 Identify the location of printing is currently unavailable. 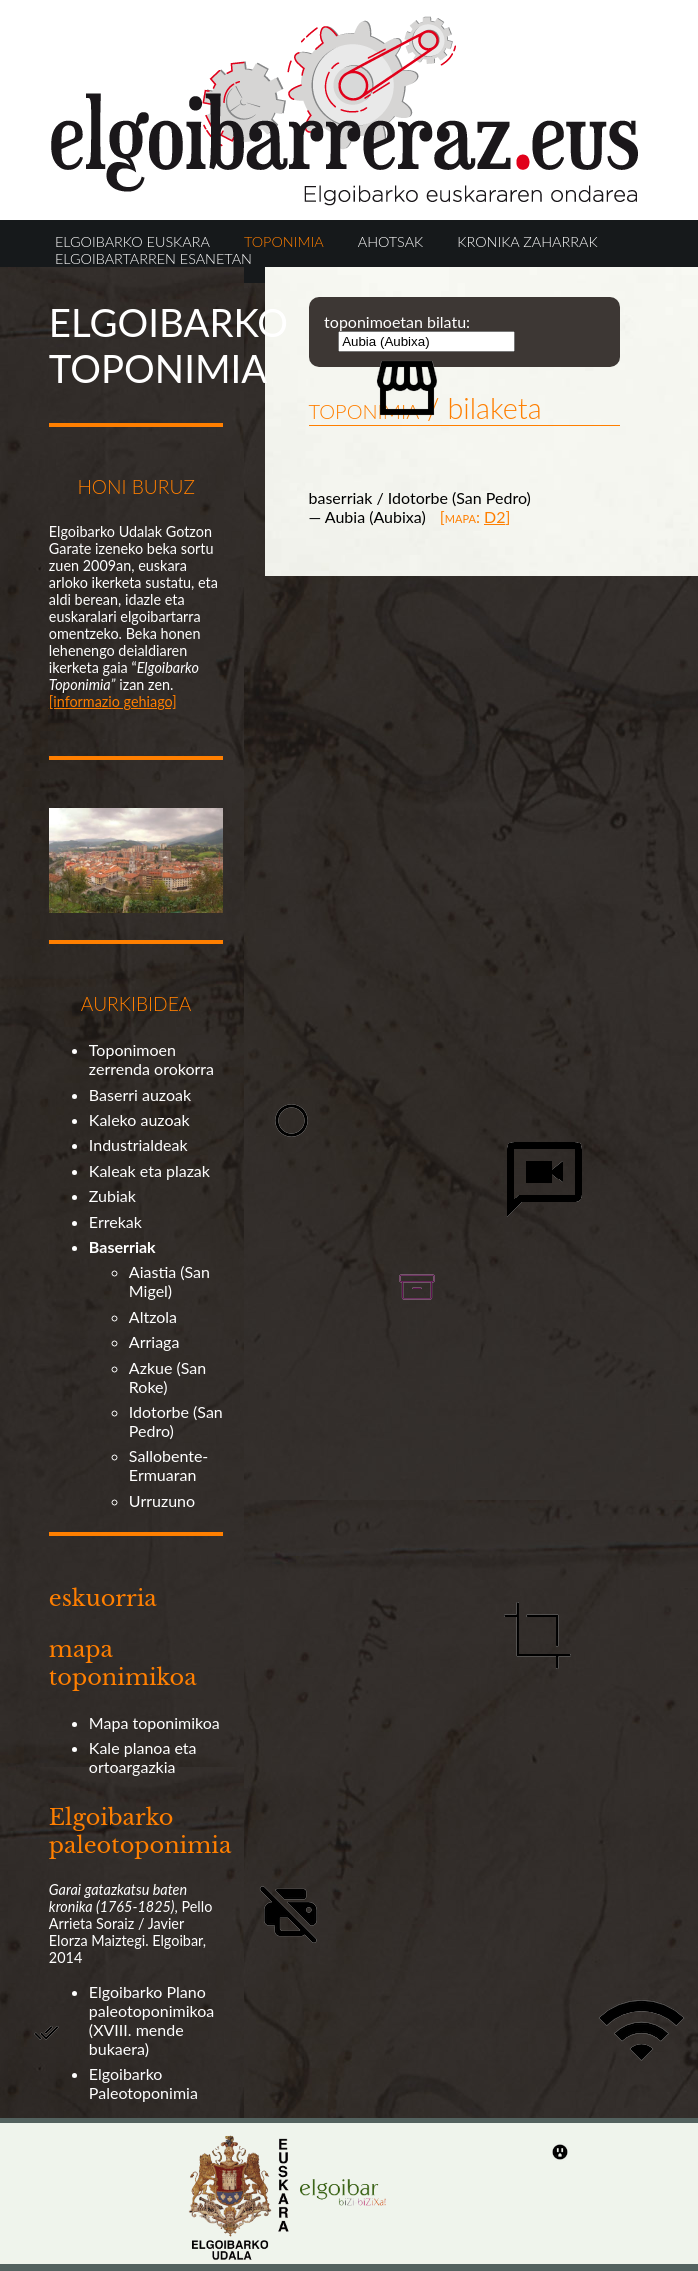
(290, 1912).